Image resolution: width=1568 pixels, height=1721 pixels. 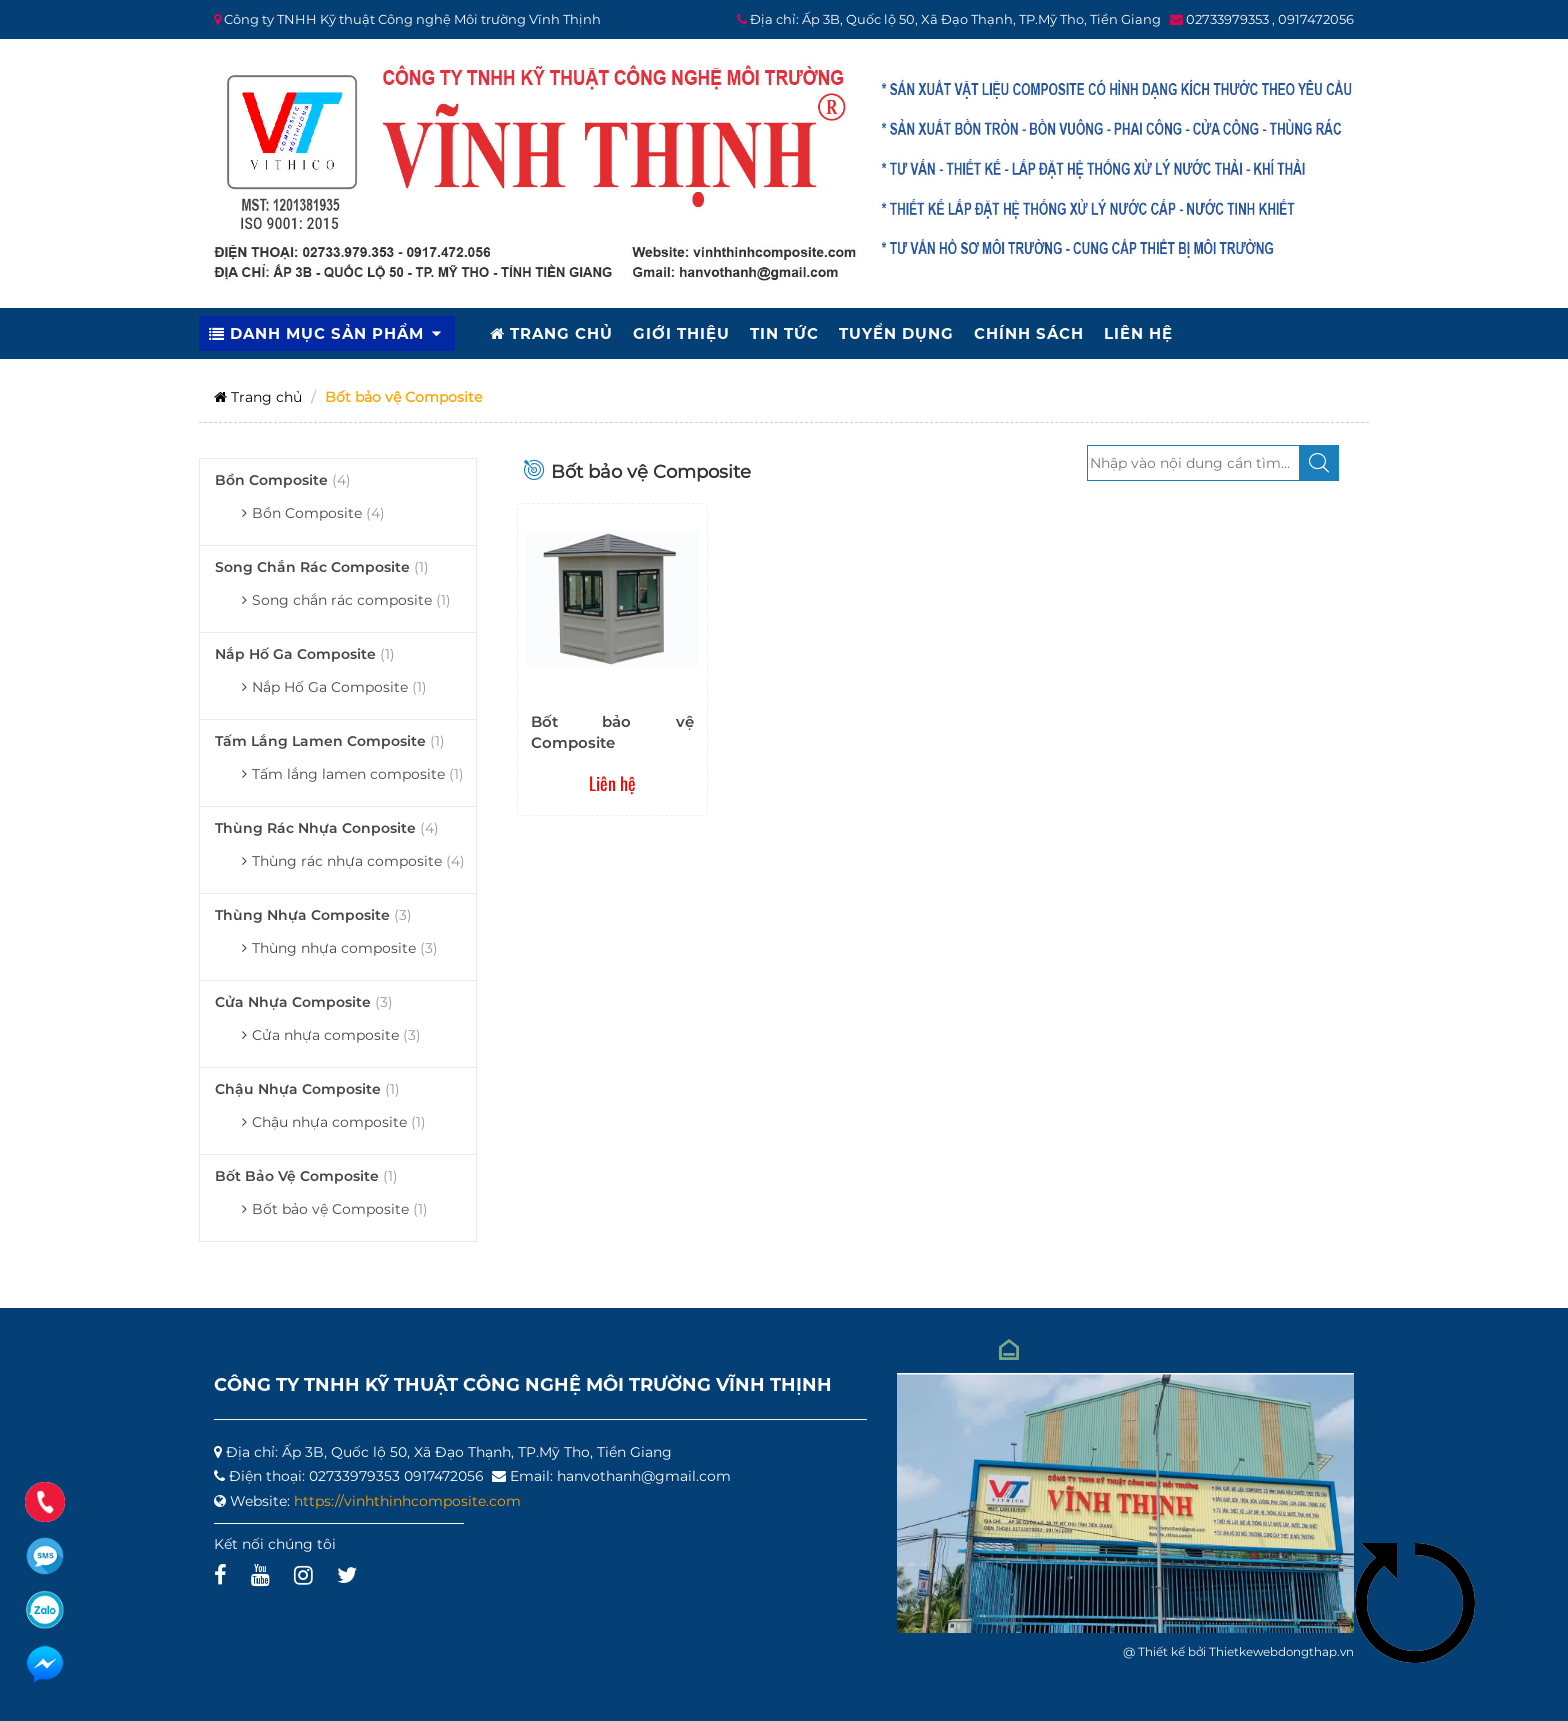 What do you see at coordinates (1009, 1350) in the screenshot?
I see `navigate to home screen` at bounding box center [1009, 1350].